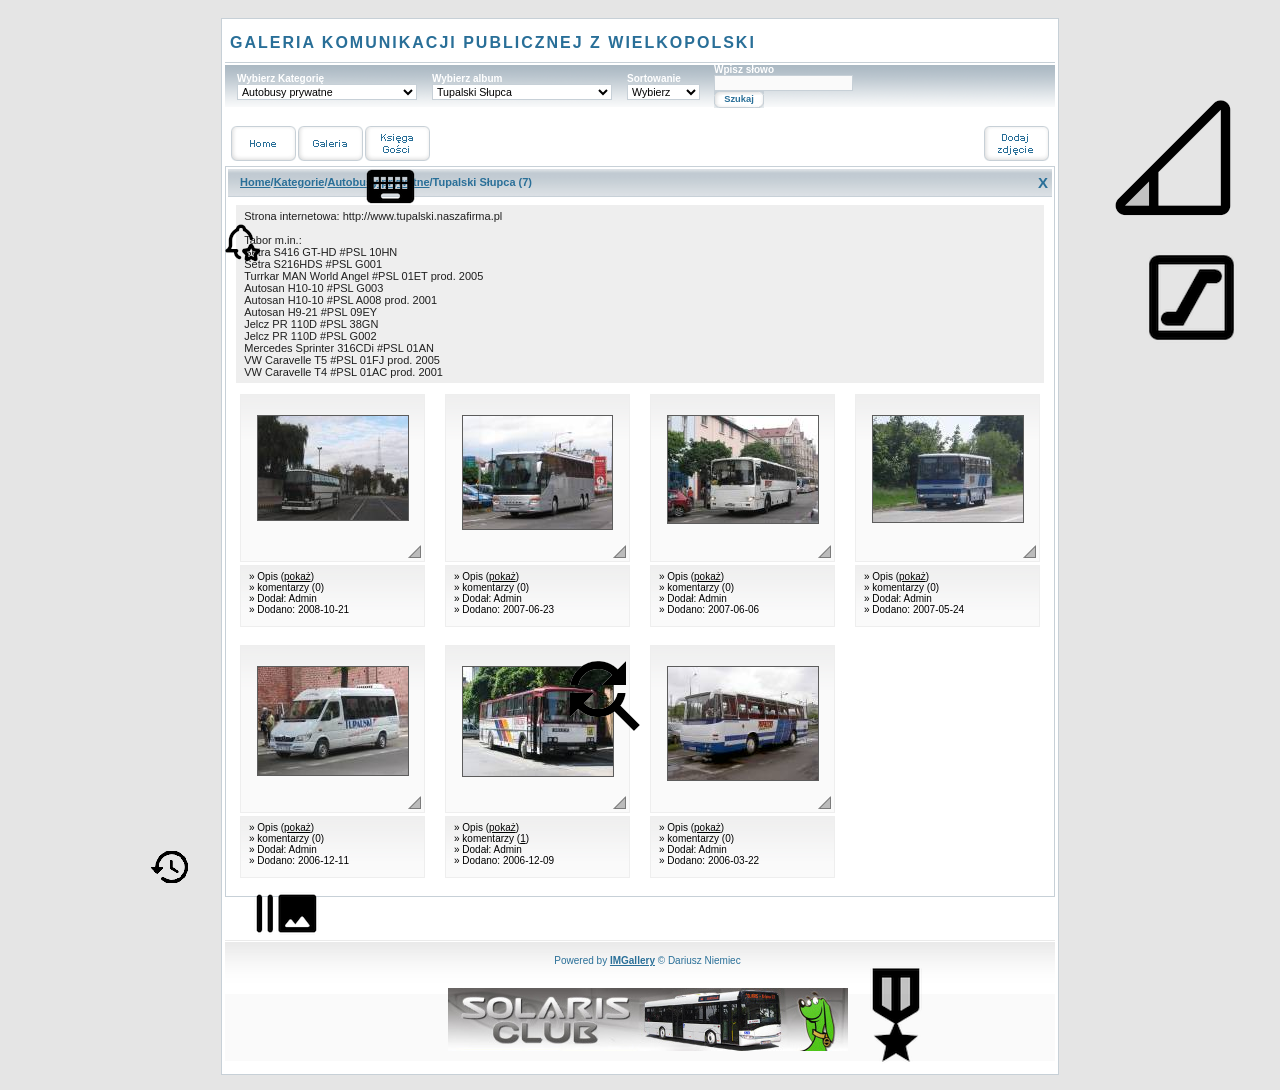  I want to click on indicates weak cellular signal strength, so click(1182, 162).